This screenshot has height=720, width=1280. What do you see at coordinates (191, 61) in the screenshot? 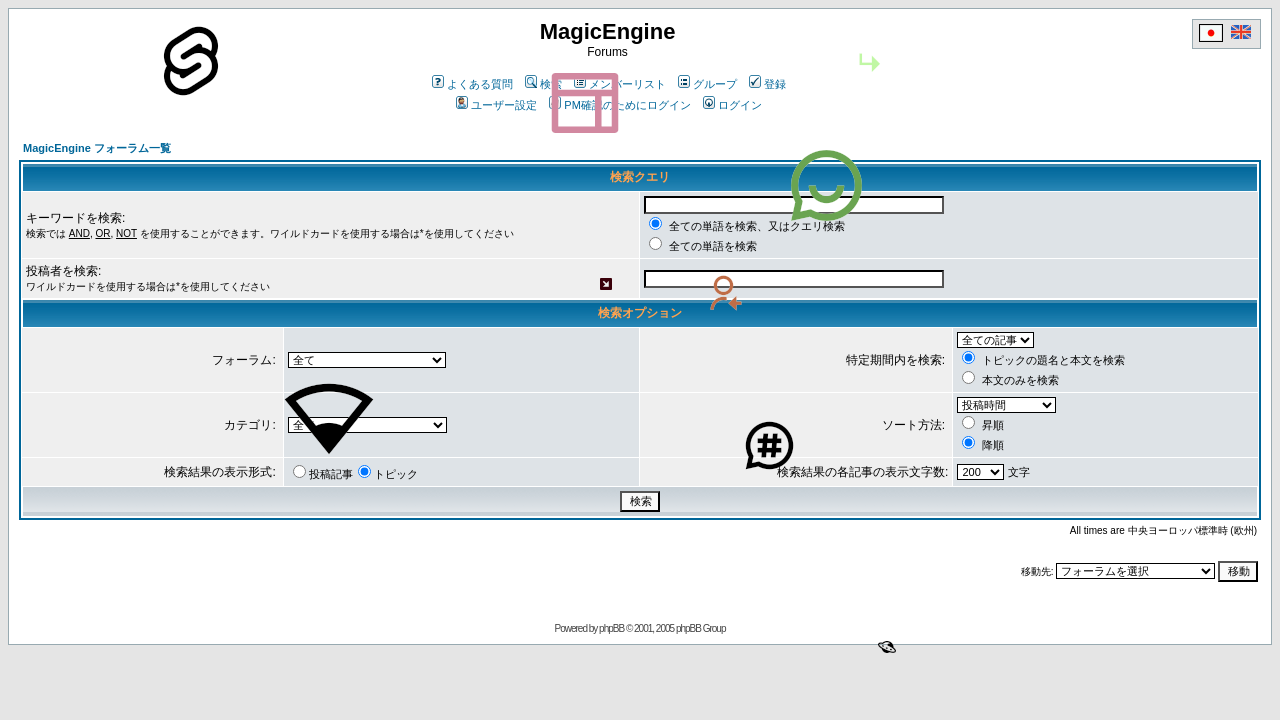
I see `svelte framework logo` at bounding box center [191, 61].